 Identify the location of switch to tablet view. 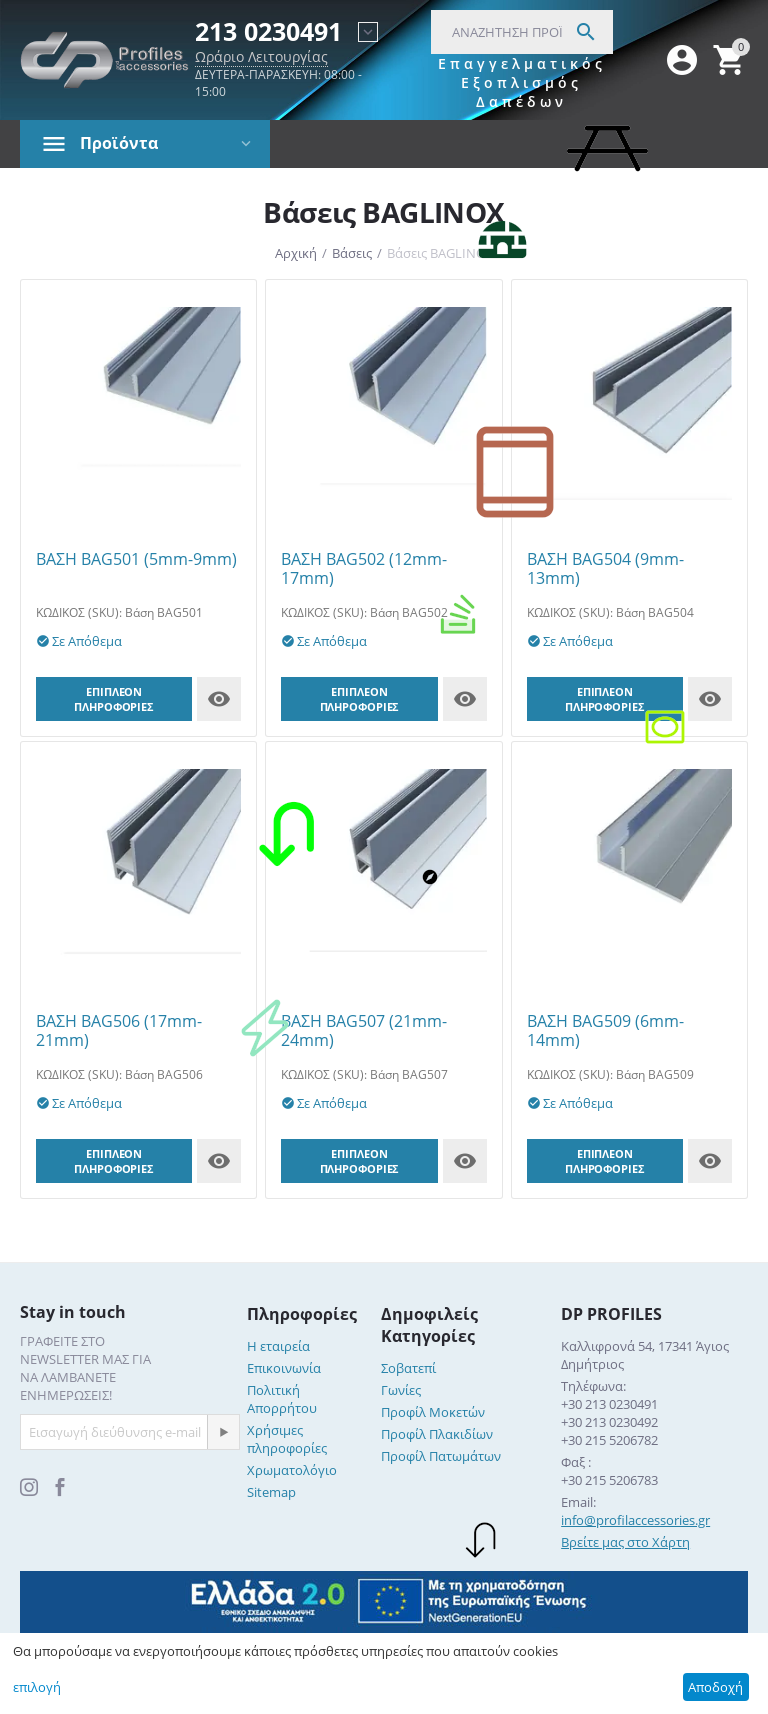
(515, 472).